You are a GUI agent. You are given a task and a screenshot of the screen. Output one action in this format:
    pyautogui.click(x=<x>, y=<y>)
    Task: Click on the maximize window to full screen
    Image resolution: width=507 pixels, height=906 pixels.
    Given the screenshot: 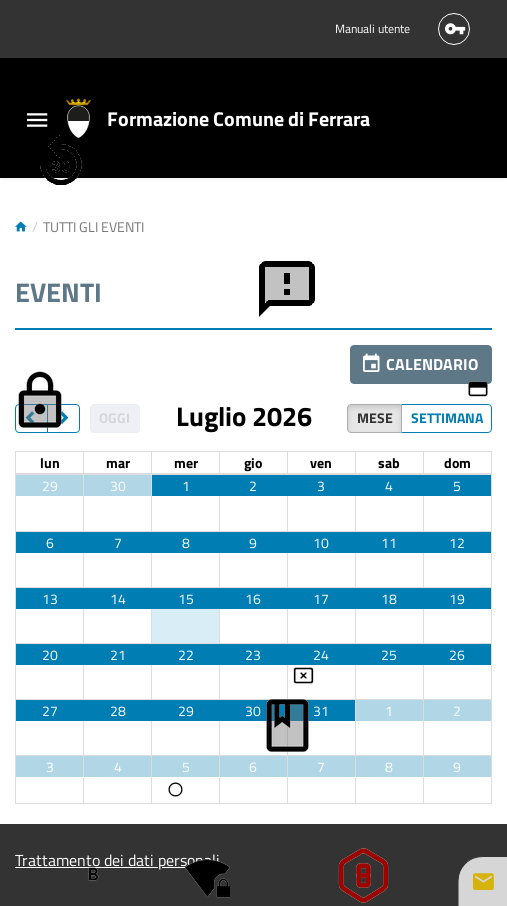 What is the action you would take?
    pyautogui.click(x=478, y=389)
    